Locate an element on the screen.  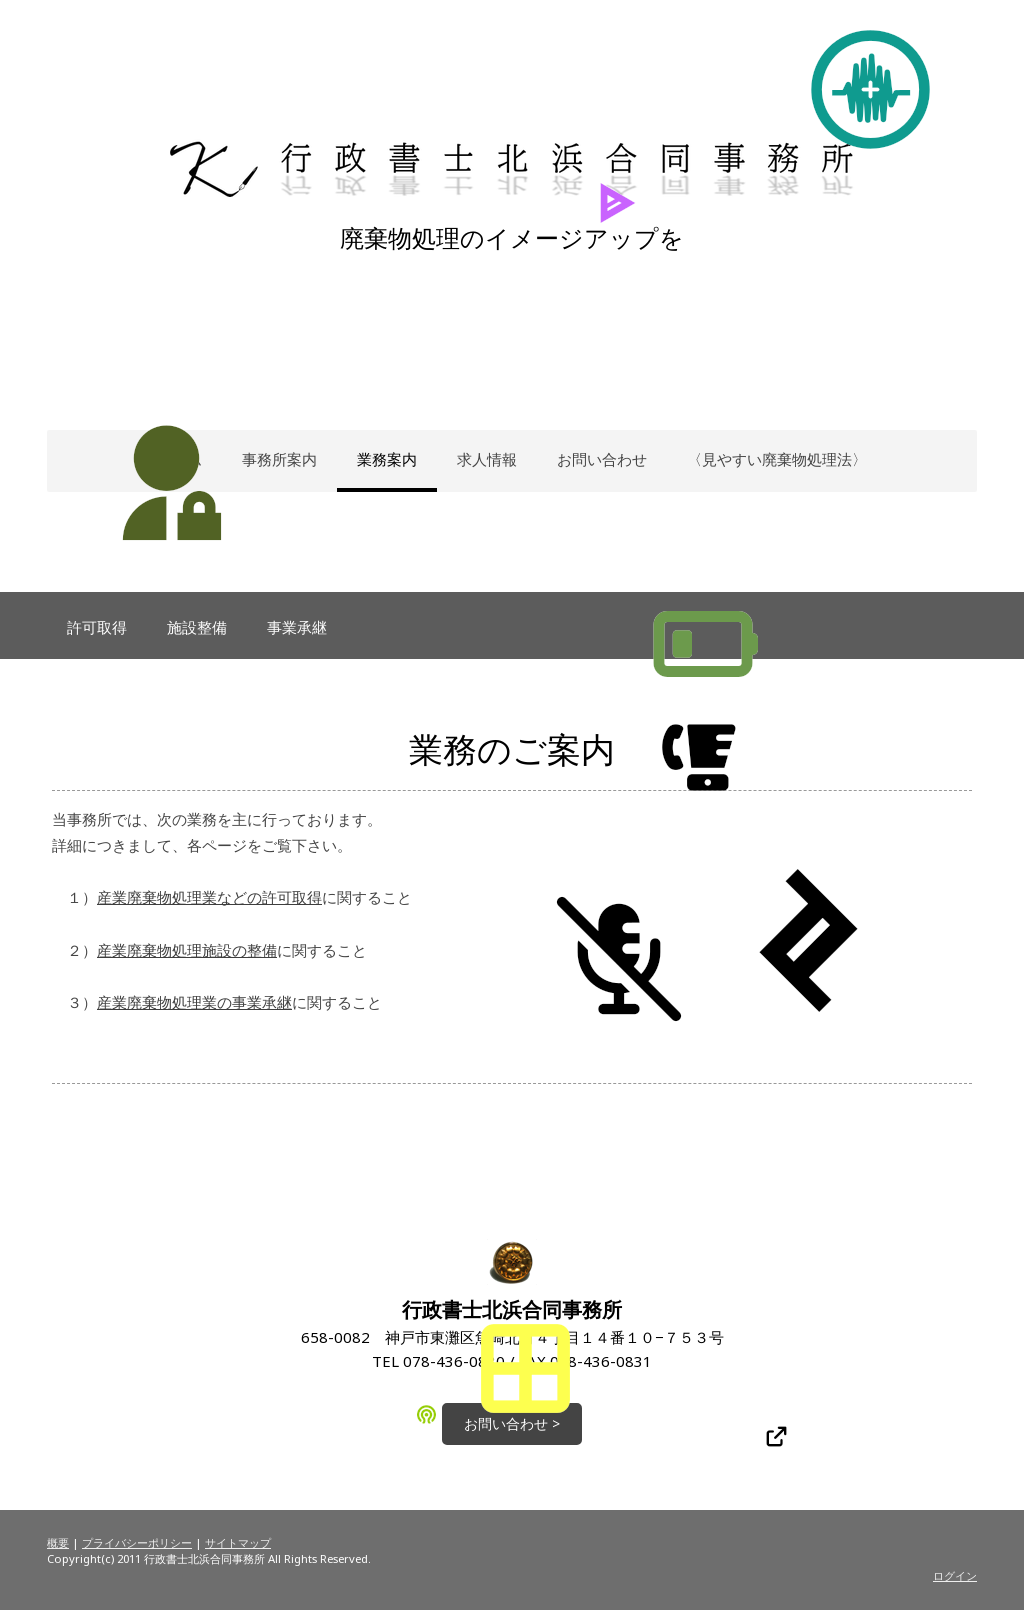
mute your microphone is located at coordinates (619, 959).